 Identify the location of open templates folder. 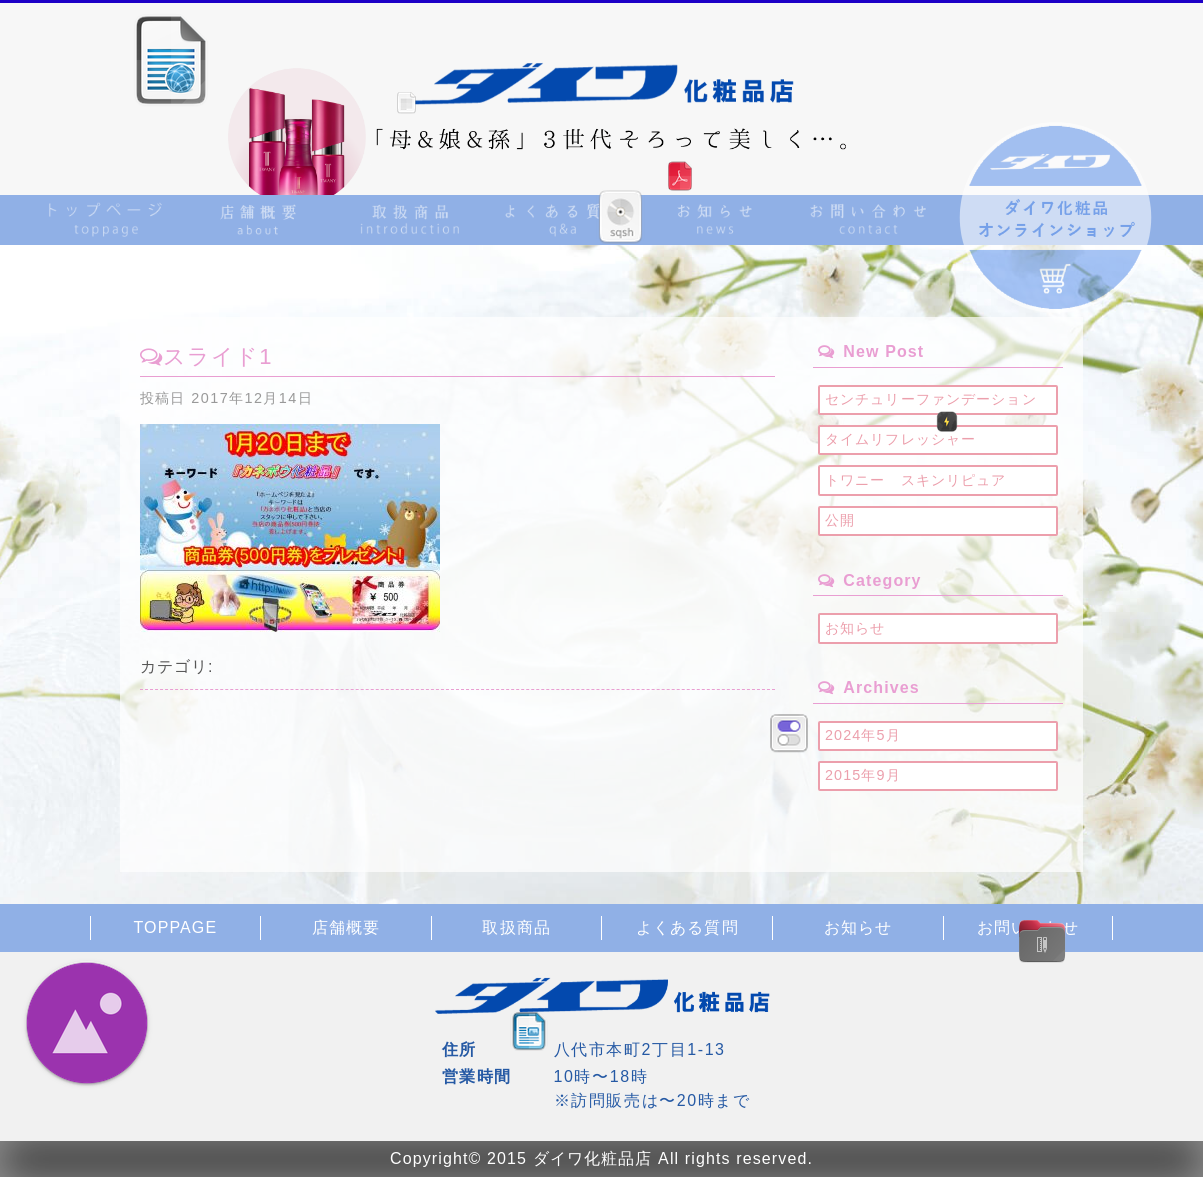
(1042, 941).